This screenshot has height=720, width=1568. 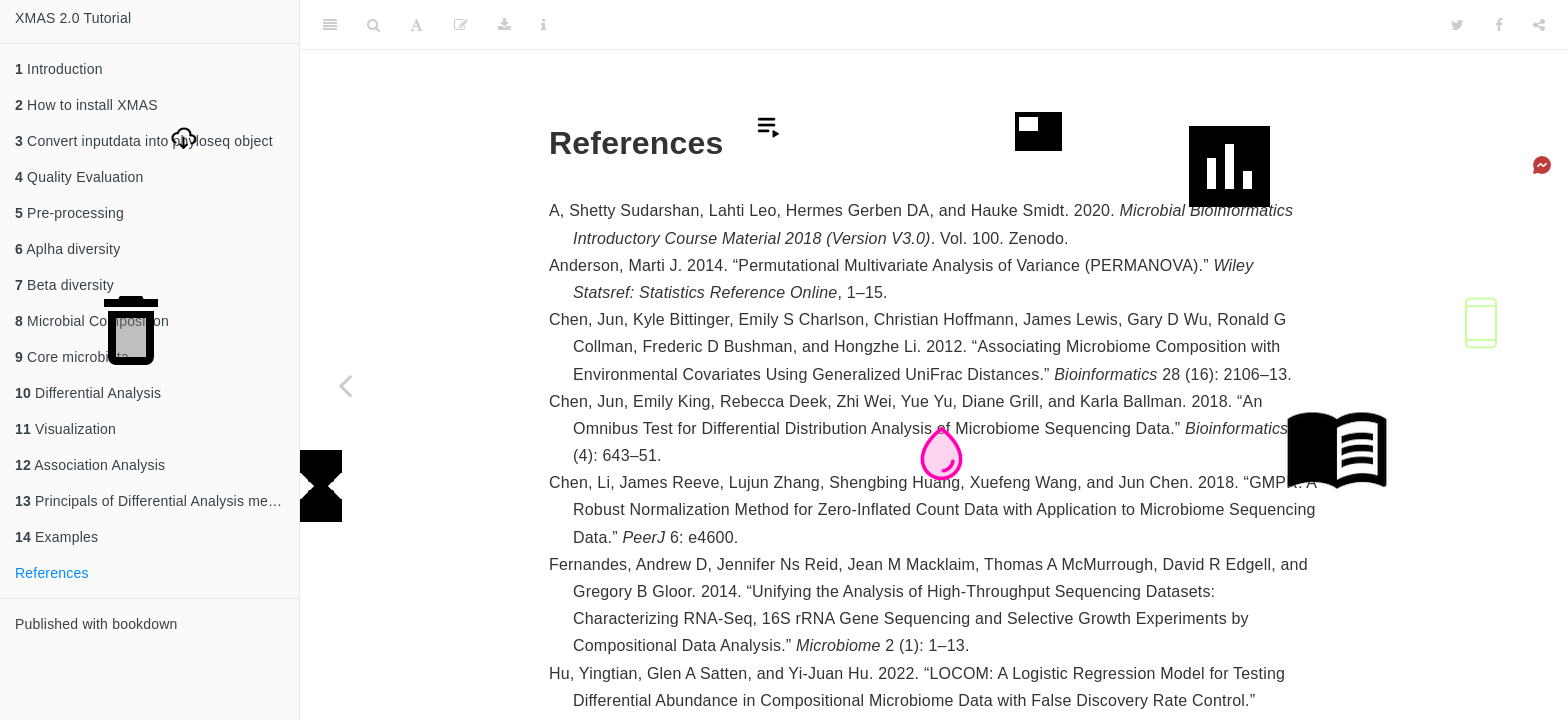 I want to click on access mobile device settings, so click(x=1481, y=323).